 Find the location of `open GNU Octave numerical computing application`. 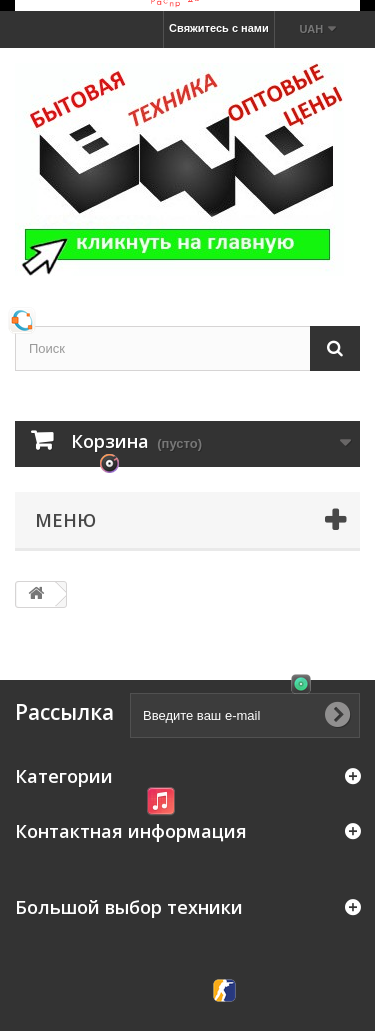

open GNU Octave numerical computing application is located at coordinates (22, 320).